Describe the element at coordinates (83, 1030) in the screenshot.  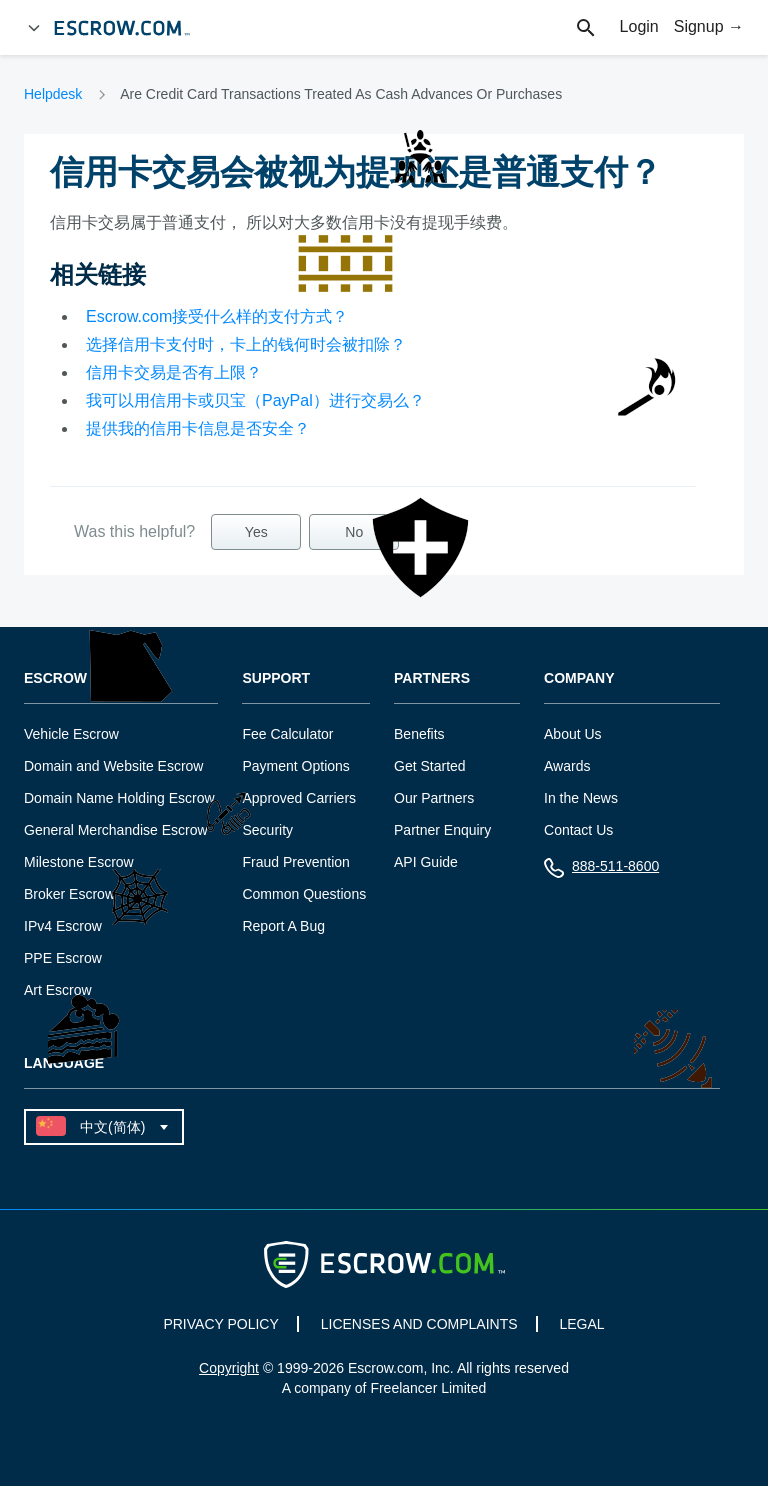
I see `view birthday or celebration events` at that location.